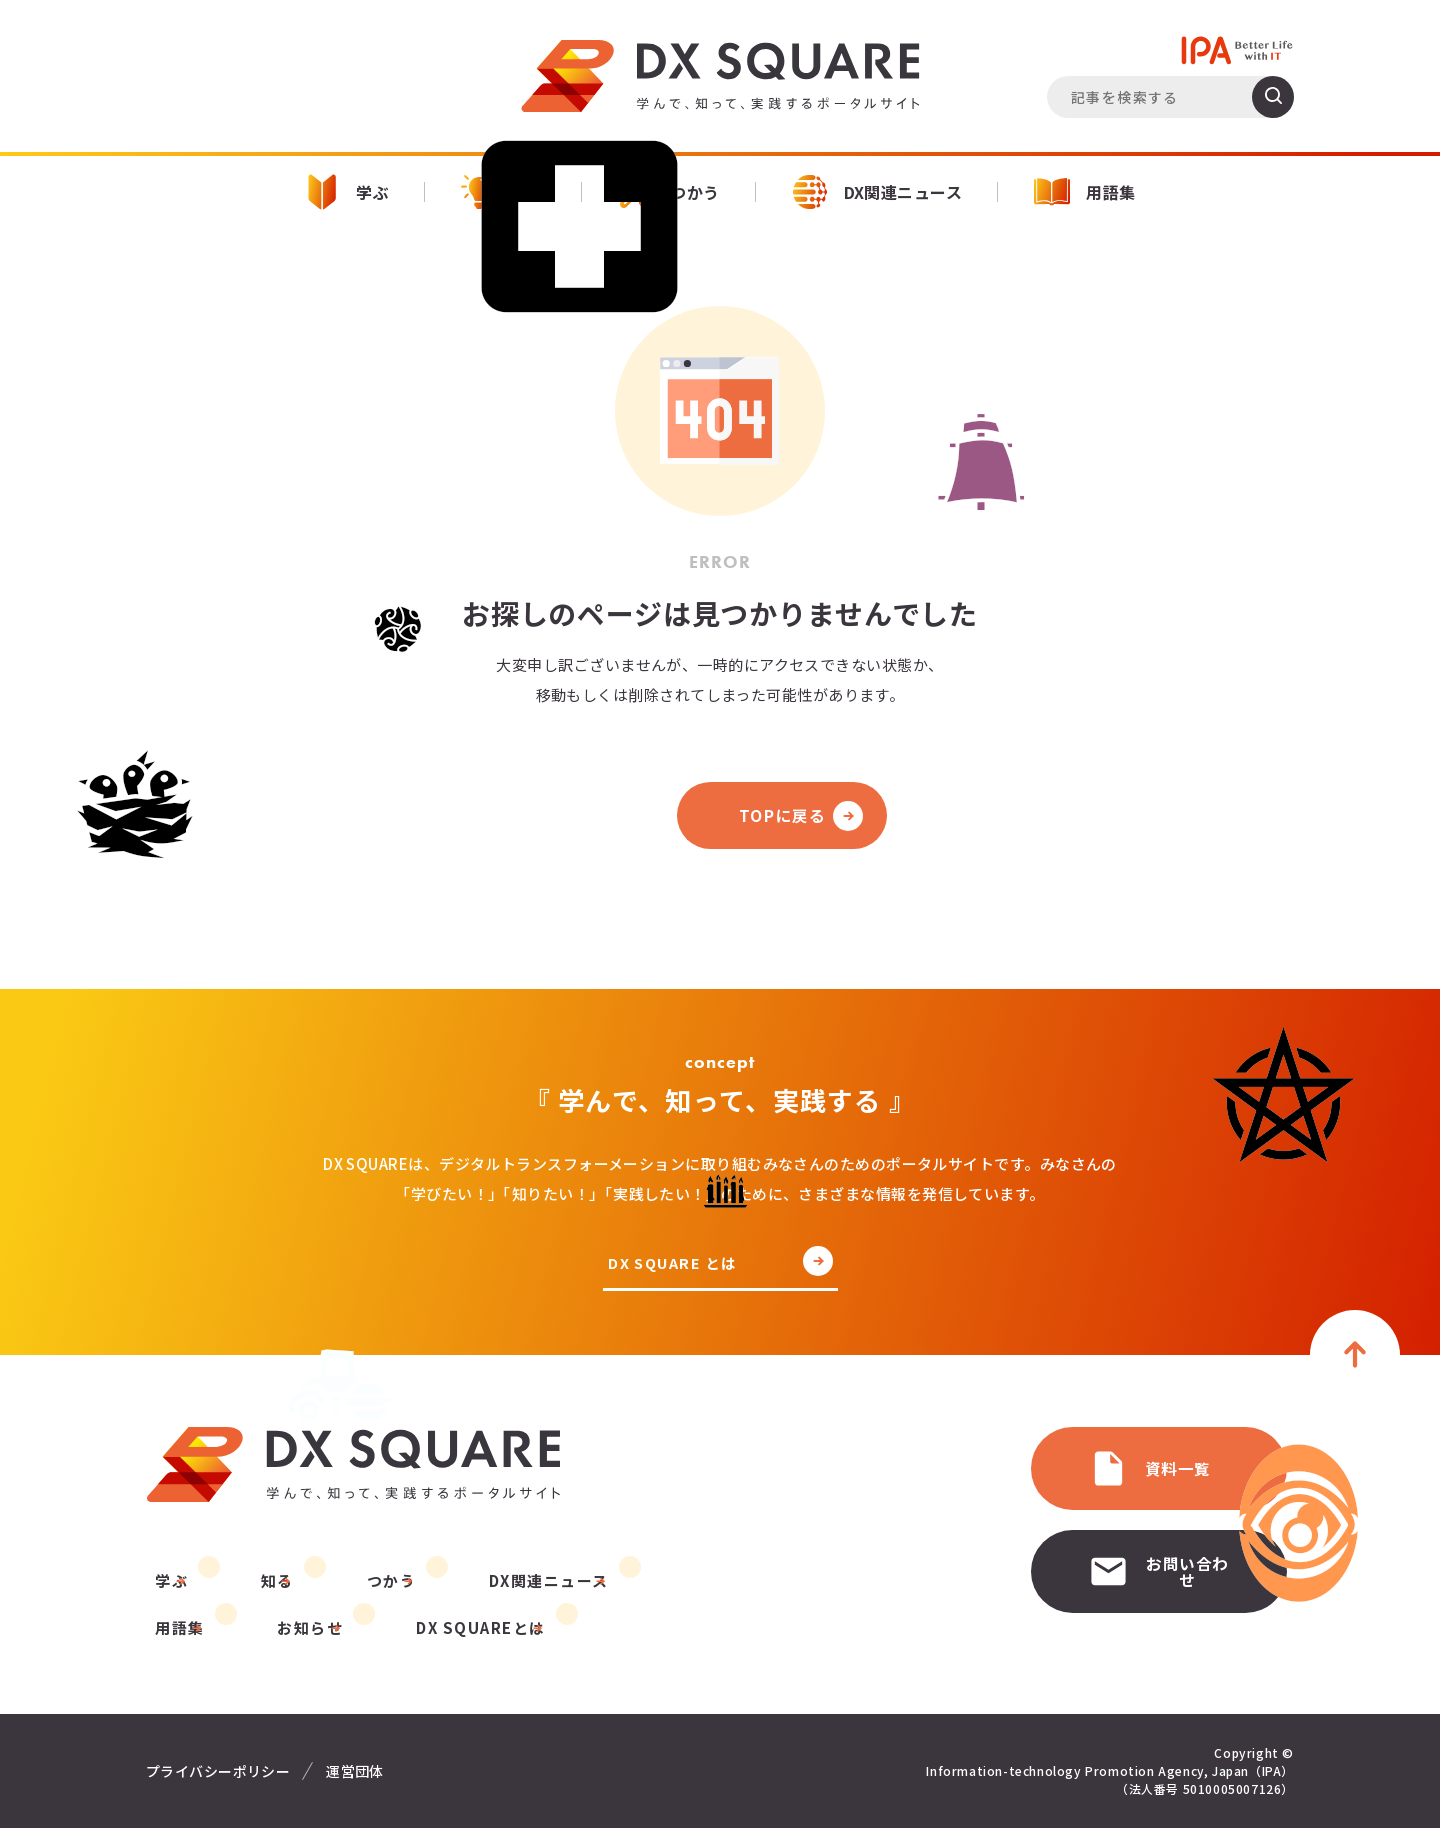 This screenshot has height=1835, width=1440. What do you see at coordinates (1298, 1523) in the screenshot?
I see `select cyclops character or creature type` at bounding box center [1298, 1523].